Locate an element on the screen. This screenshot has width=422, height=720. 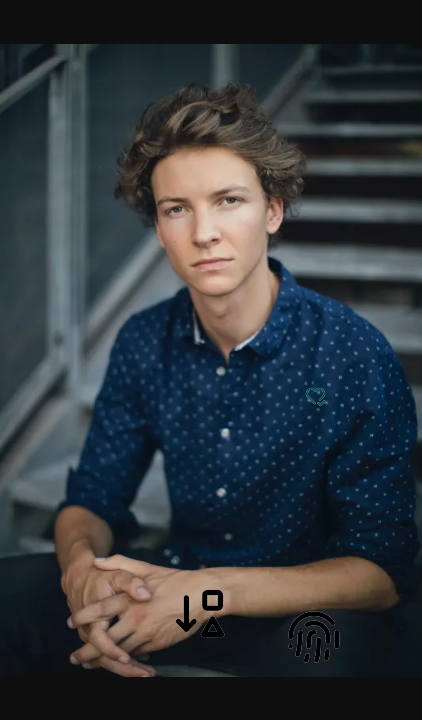
sort items in ascending order is located at coordinates (199, 613).